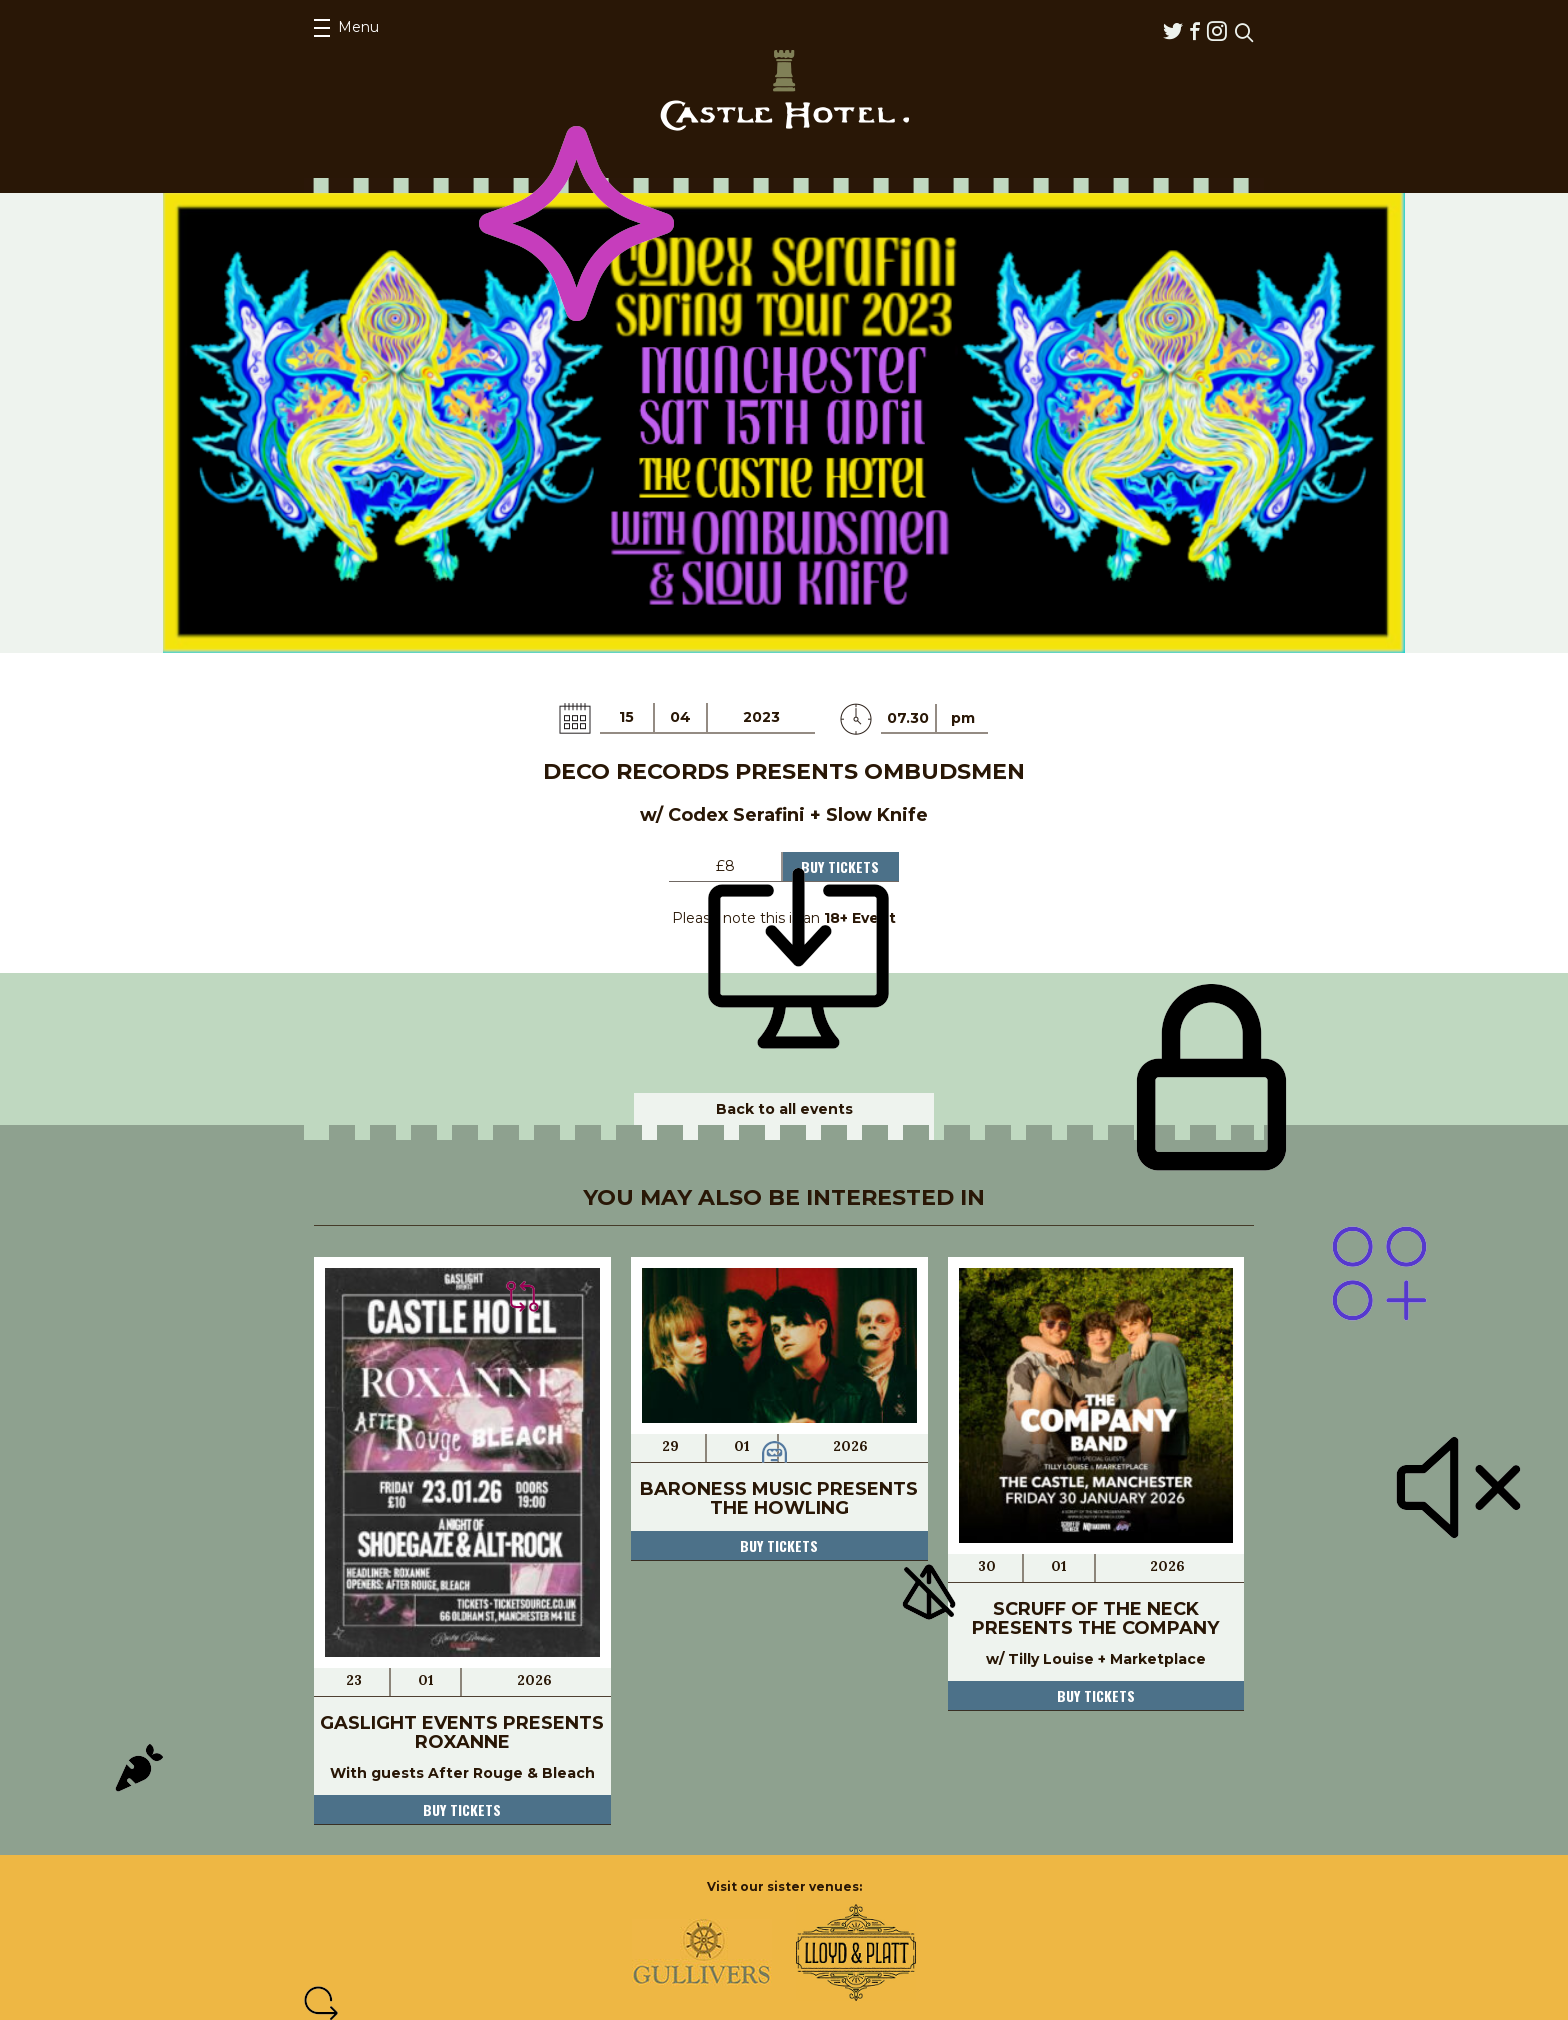 The width and height of the screenshot is (1568, 2020). What do you see at coordinates (1458, 1487) in the screenshot?
I see `mute audio or sound` at bounding box center [1458, 1487].